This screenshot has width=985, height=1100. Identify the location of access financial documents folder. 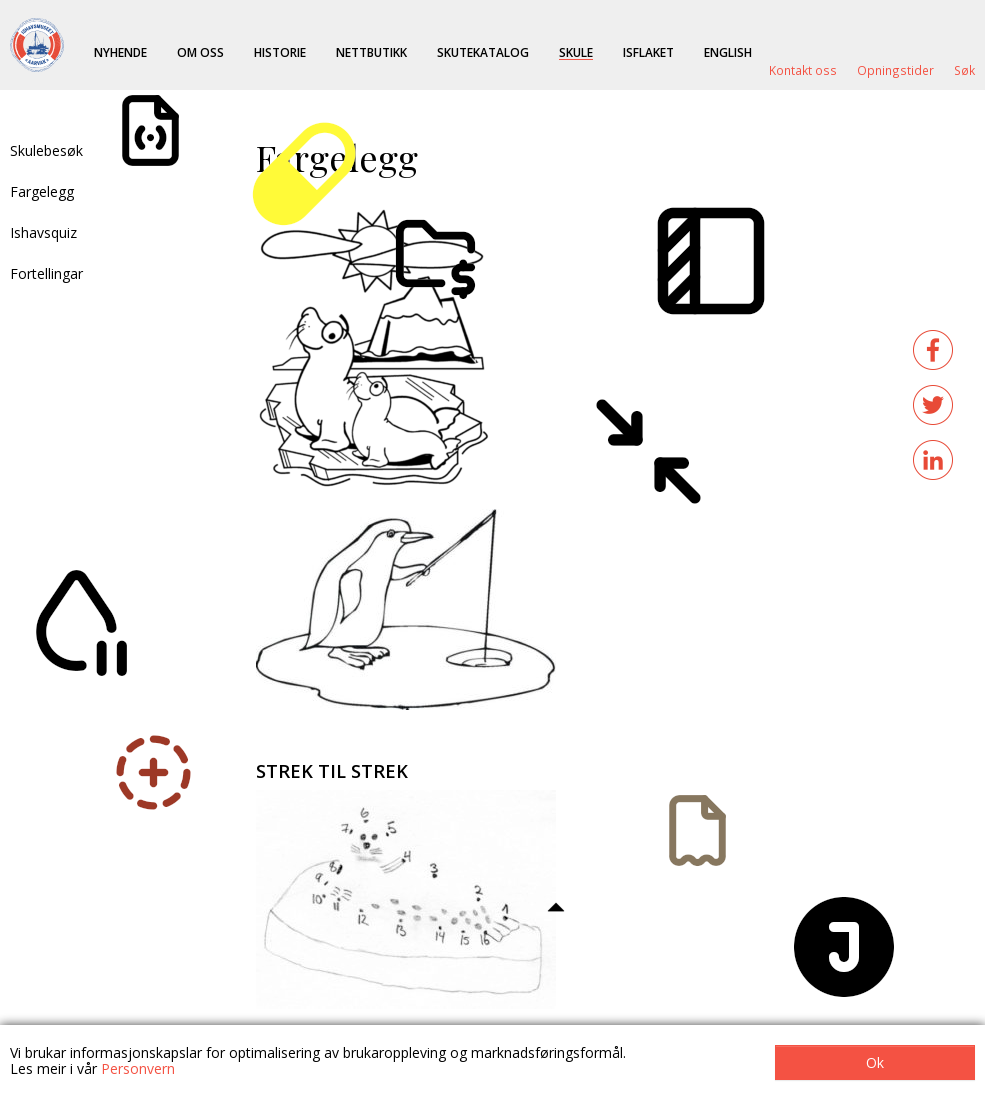
(435, 255).